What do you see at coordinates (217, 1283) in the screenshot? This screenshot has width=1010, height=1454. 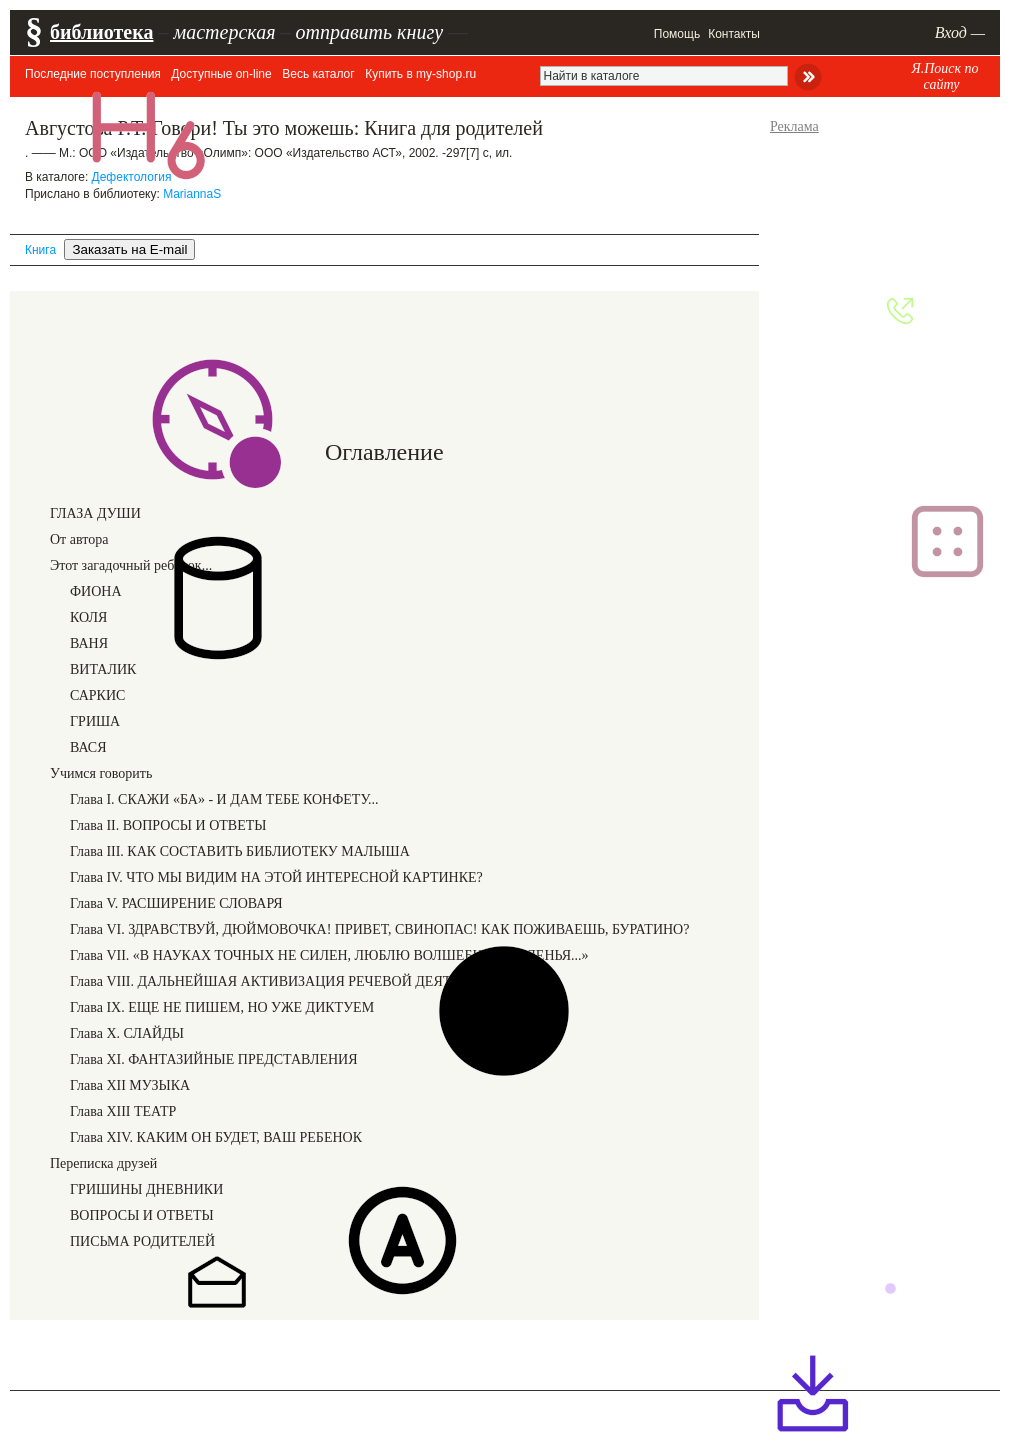 I see `an opened or read email message` at bounding box center [217, 1283].